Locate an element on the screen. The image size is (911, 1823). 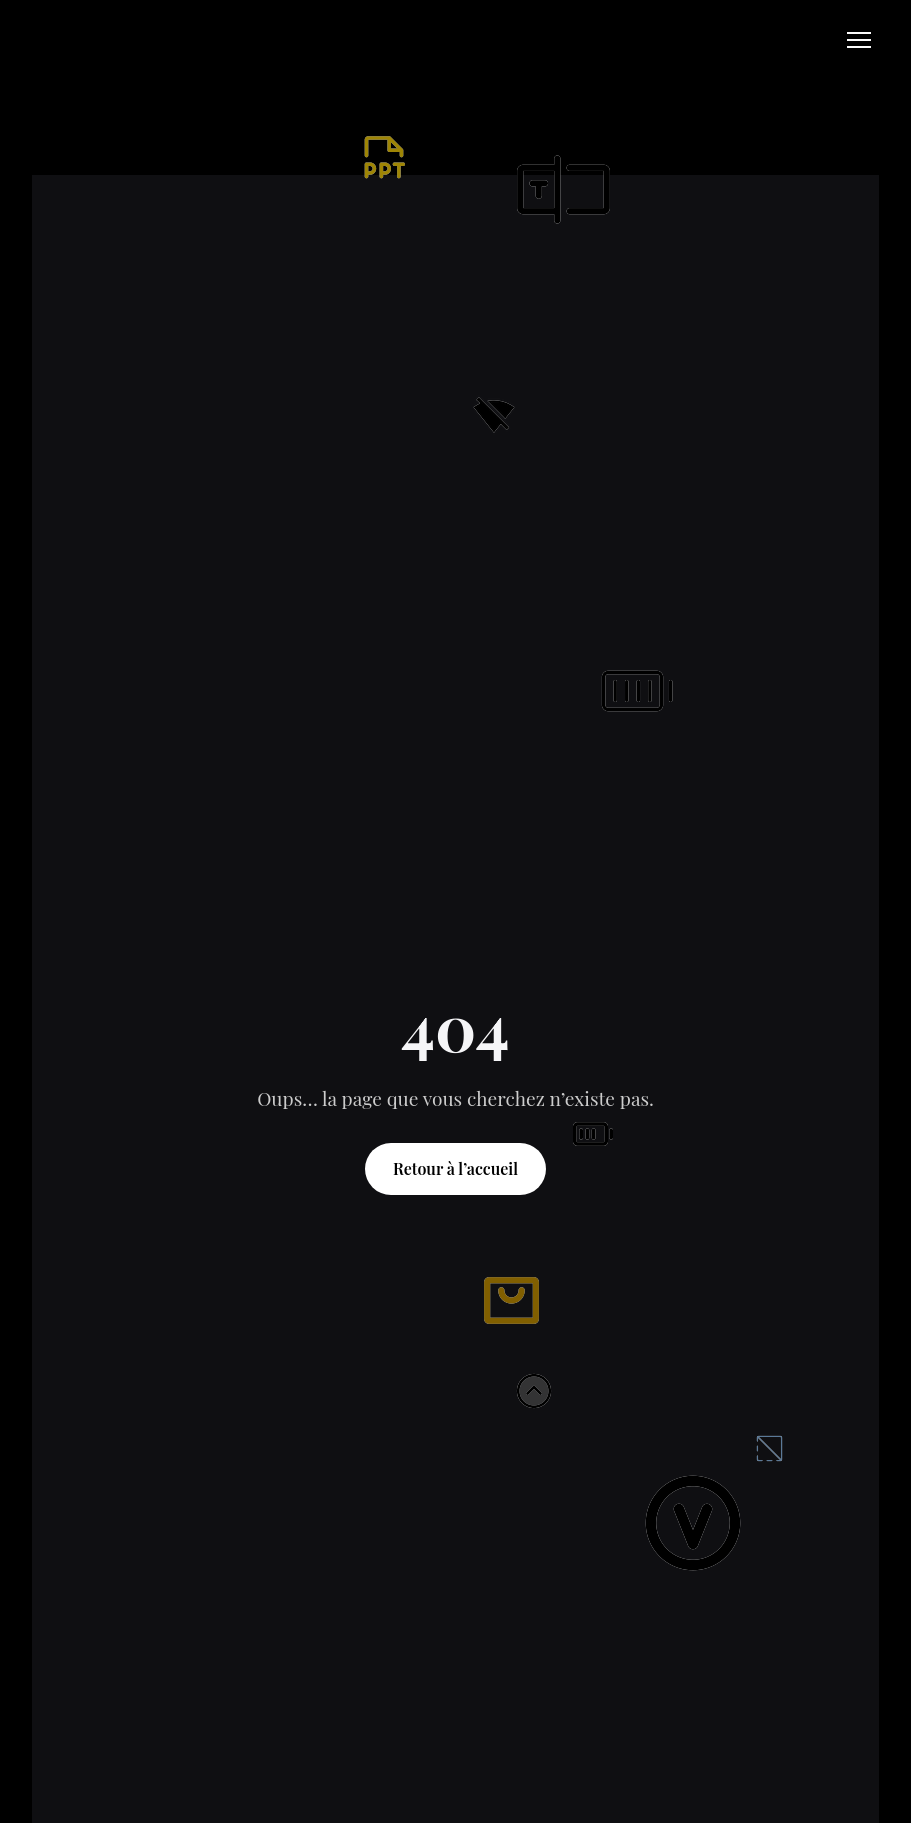
open a PowerPoint presentation file is located at coordinates (384, 159).